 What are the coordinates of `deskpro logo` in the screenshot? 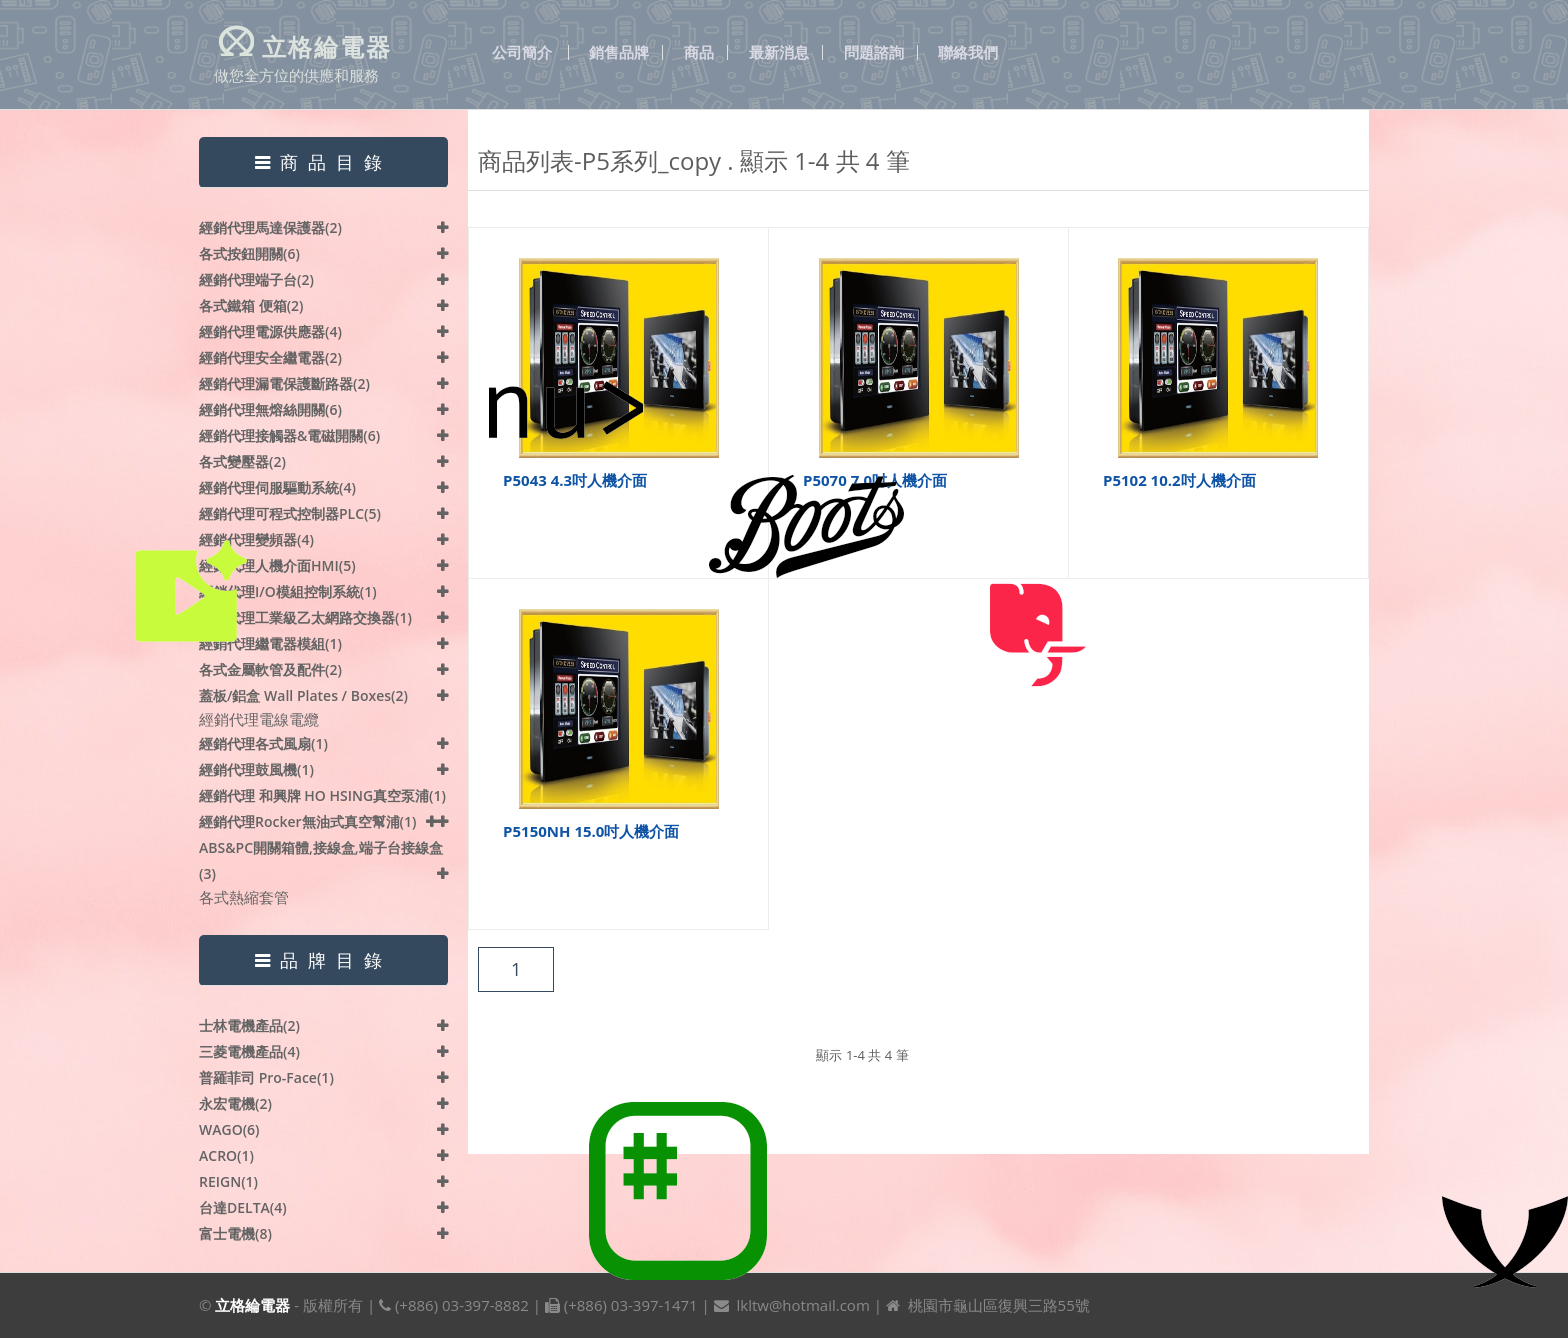 It's located at (1038, 635).